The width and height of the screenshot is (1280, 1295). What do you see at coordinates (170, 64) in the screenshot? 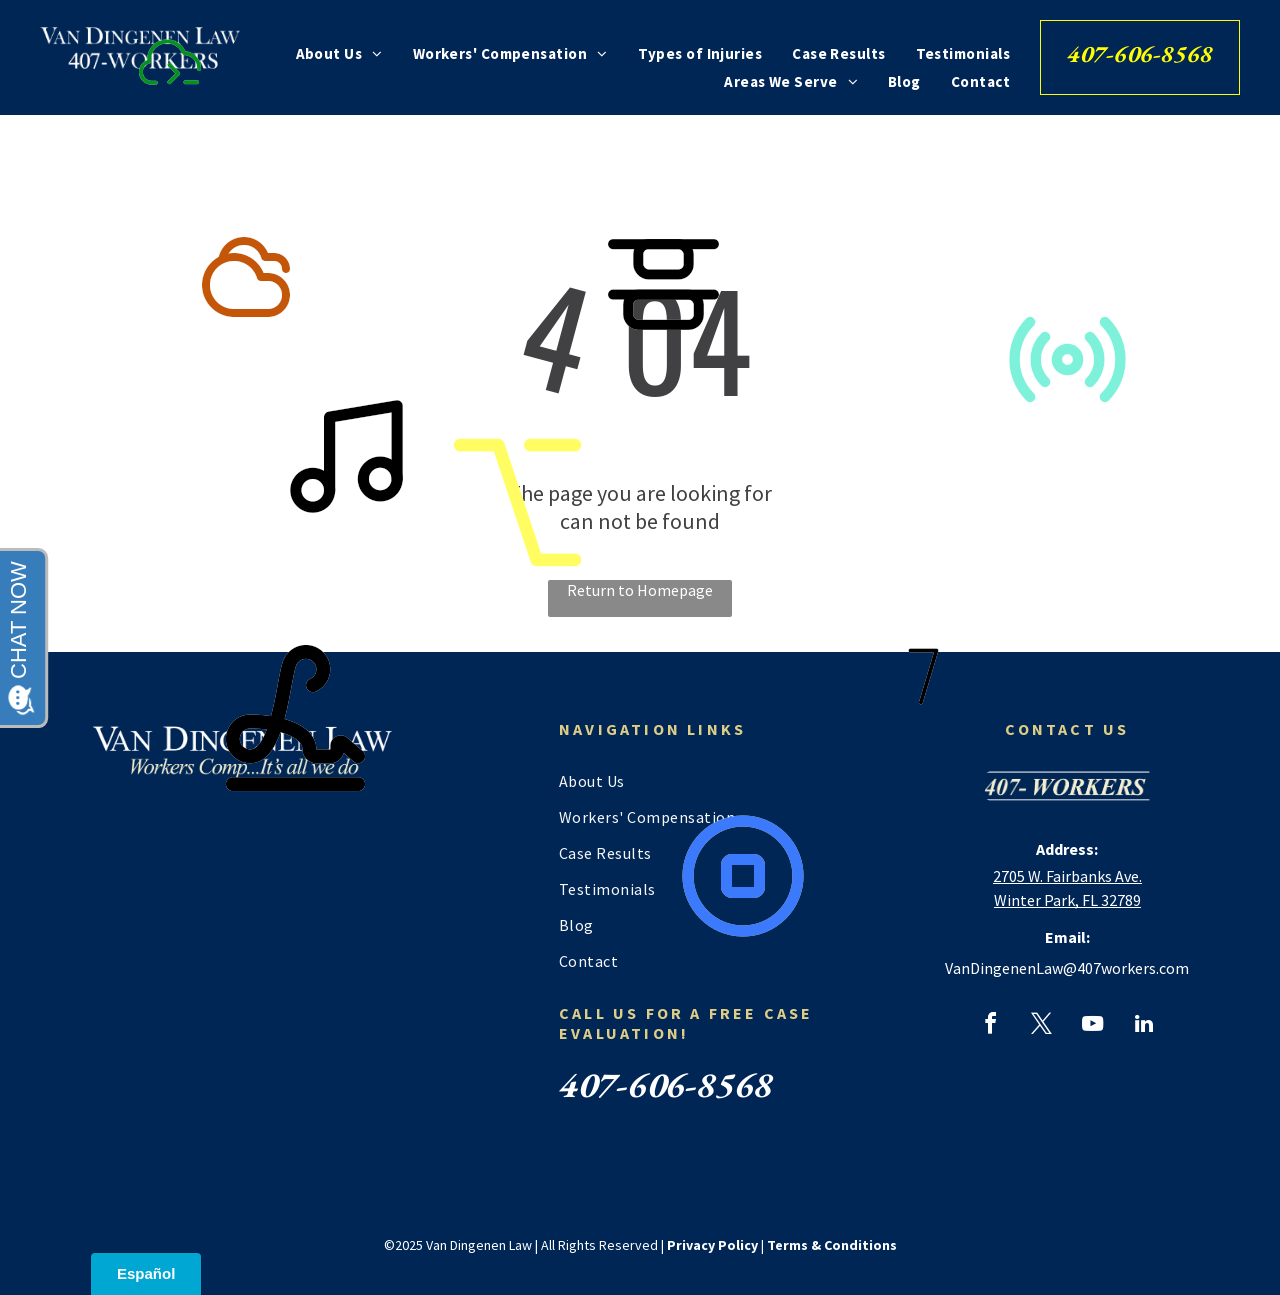
I see `access cloud-based AI agent services` at bounding box center [170, 64].